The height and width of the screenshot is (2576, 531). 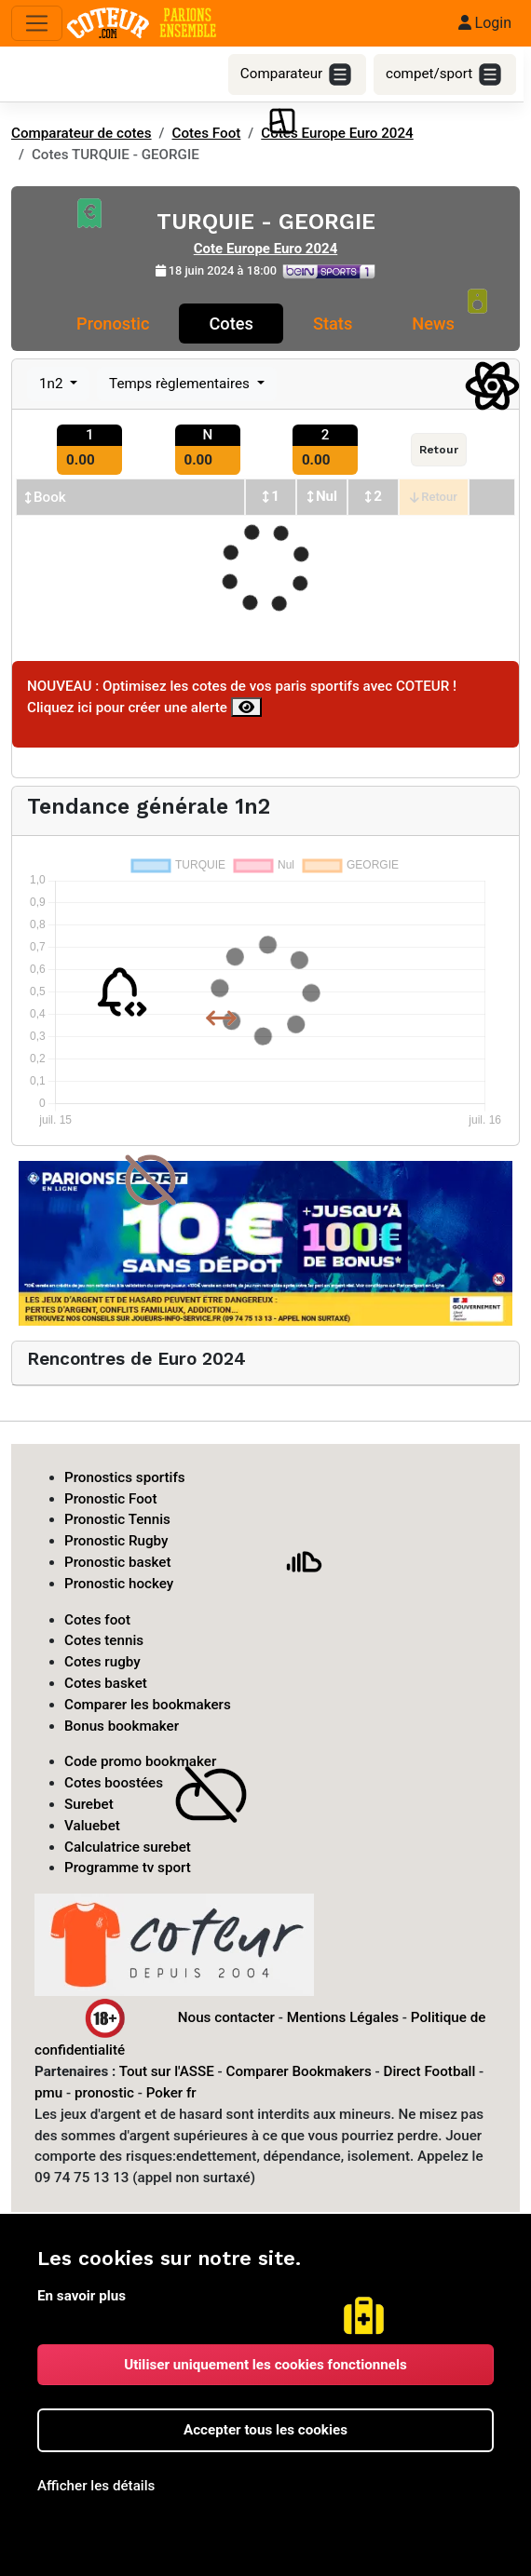 What do you see at coordinates (363, 2316) in the screenshot?
I see `access health or medical services` at bounding box center [363, 2316].